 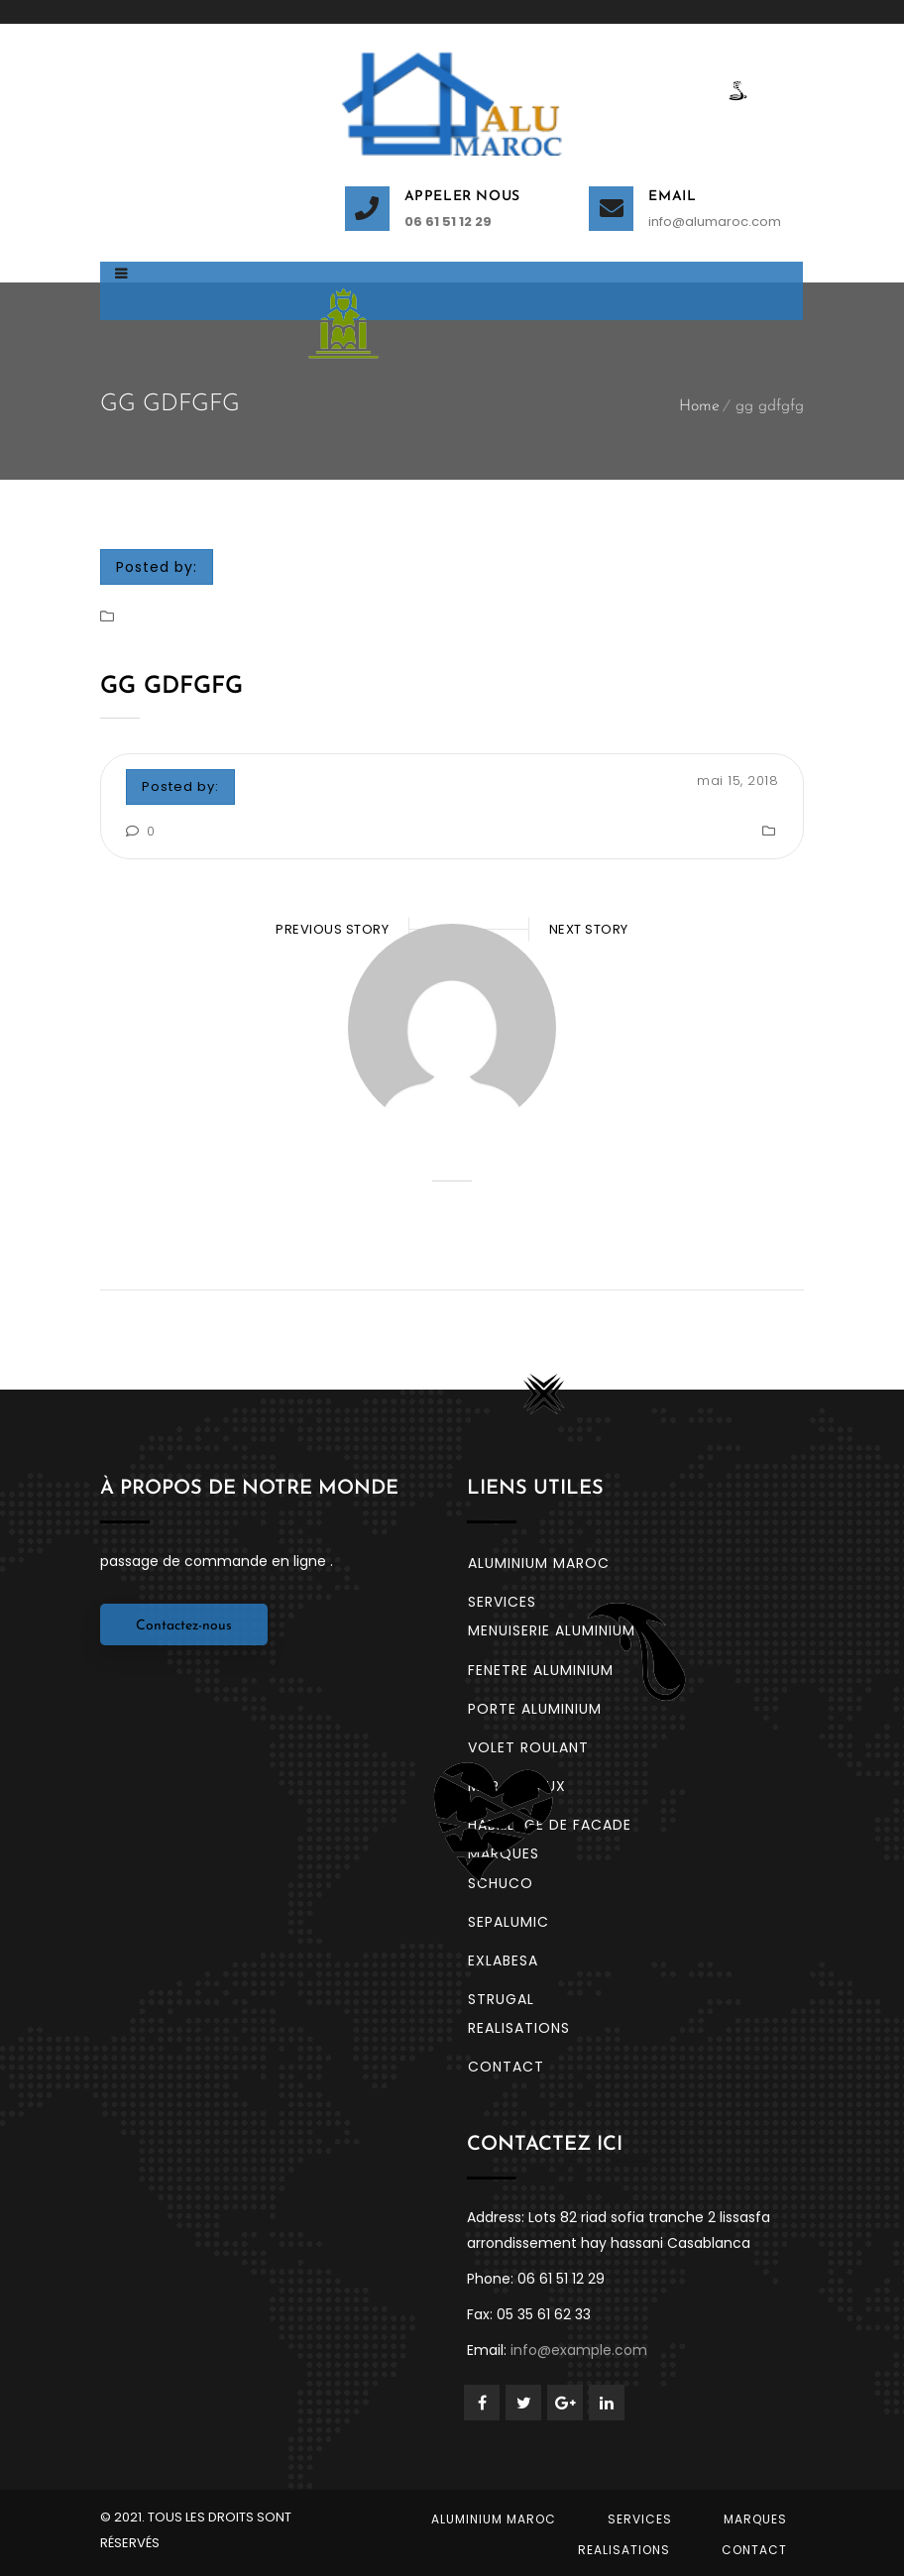 I want to click on cobra or snake character icon in a game interface, so click(x=737, y=90).